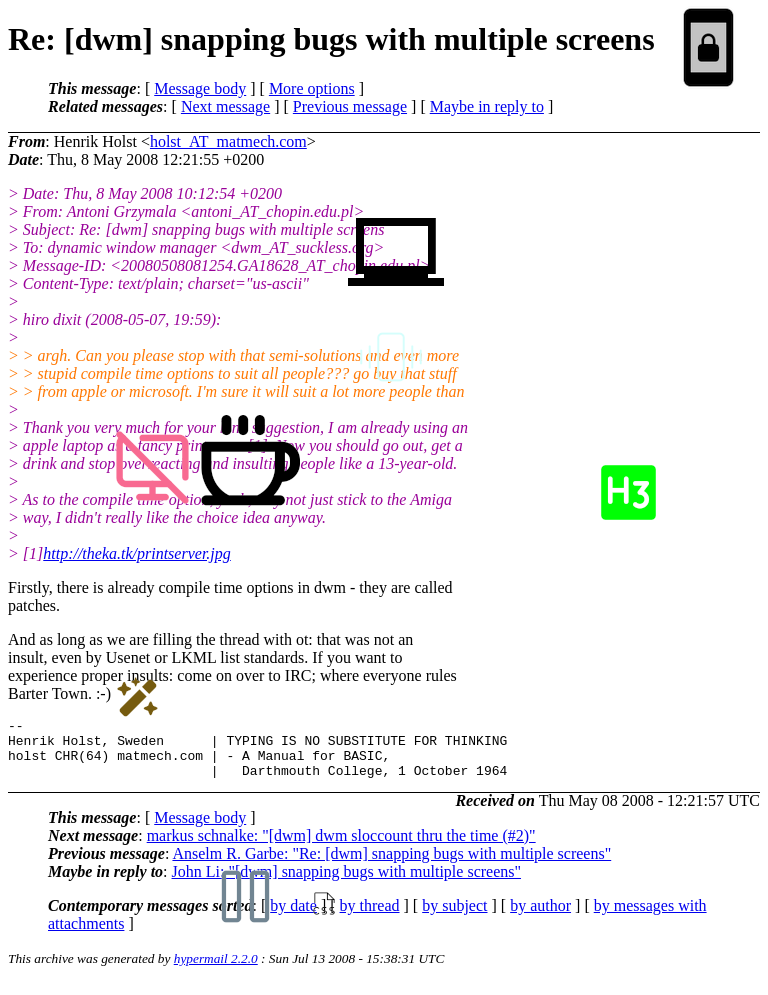 The height and width of the screenshot is (995, 768). Describe the element at coordinates (324, 904) in the screenshot. I see `view or open a CSS stylesheet file` at that location.